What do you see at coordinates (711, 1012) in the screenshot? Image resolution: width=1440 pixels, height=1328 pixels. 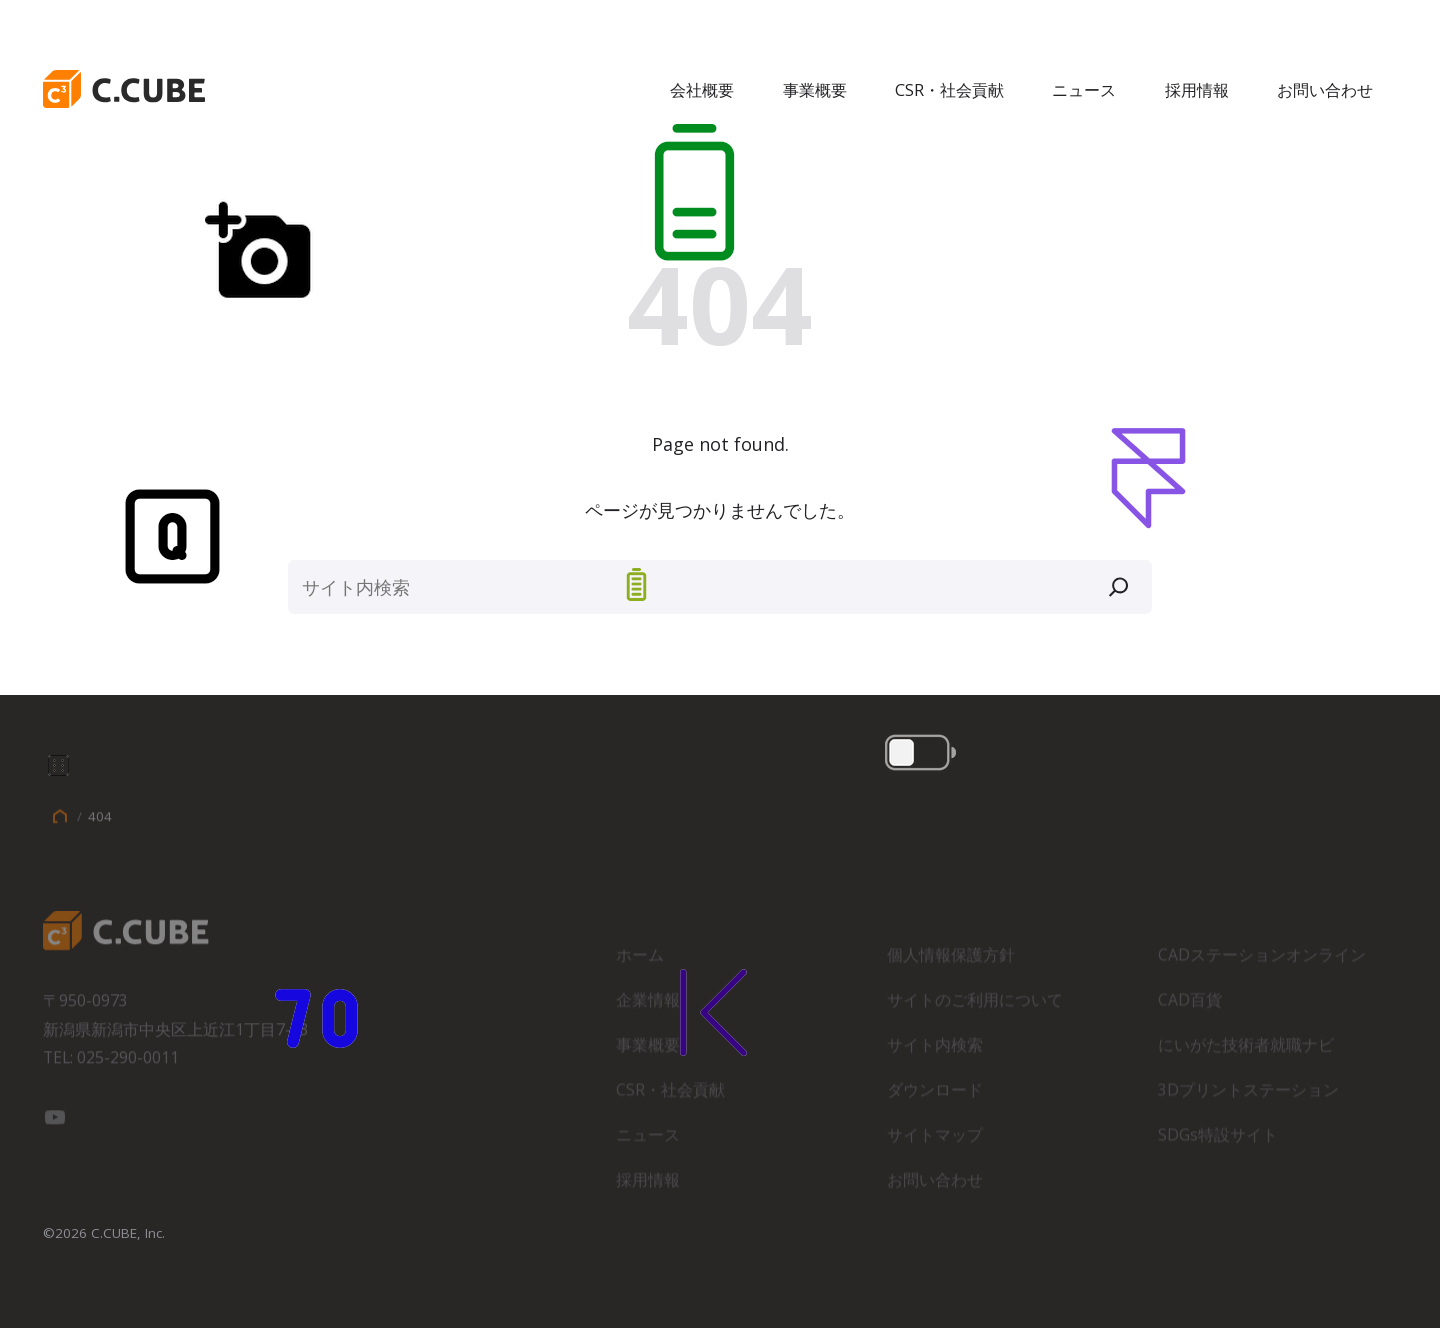 I see `navigate to the first item or beginning` at bounding box center [711, 1012].